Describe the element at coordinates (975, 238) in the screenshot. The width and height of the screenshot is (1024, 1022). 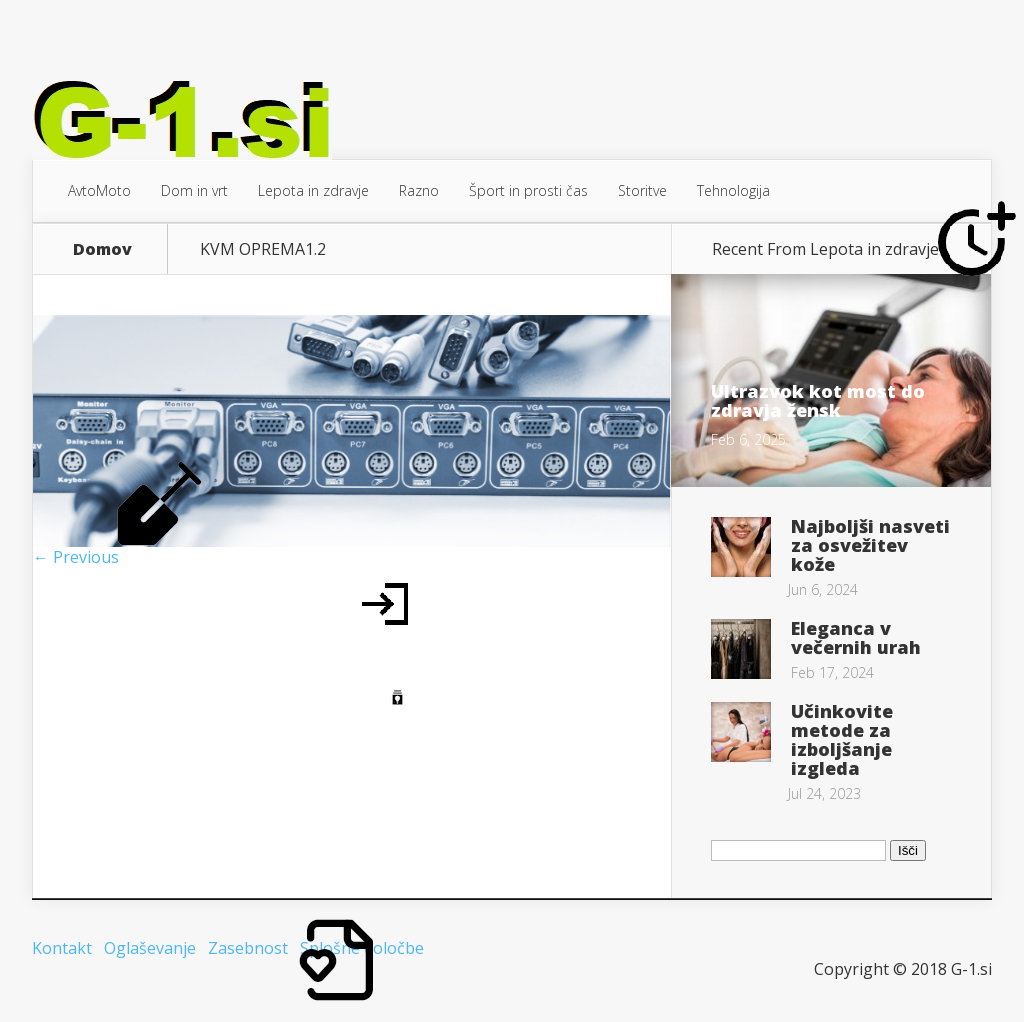
I see `add more time to a timer or countdown` at that location.